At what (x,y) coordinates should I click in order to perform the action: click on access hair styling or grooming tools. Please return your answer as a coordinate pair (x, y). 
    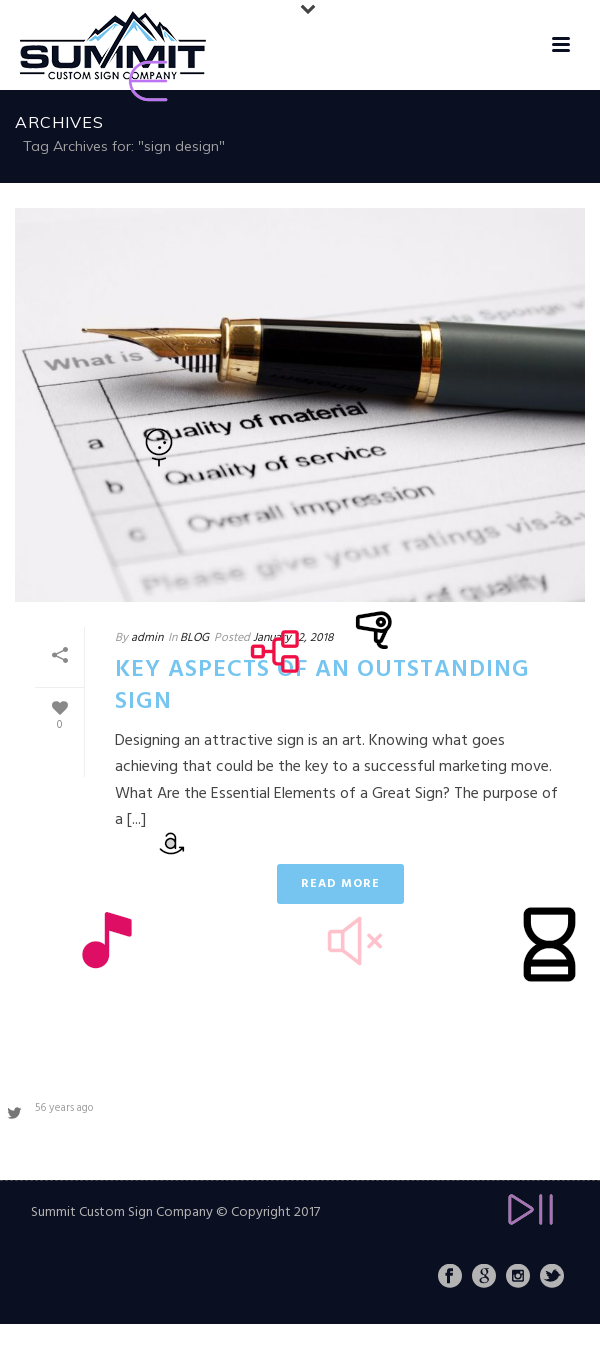
    Looking at the image, I should click on (374, 628).